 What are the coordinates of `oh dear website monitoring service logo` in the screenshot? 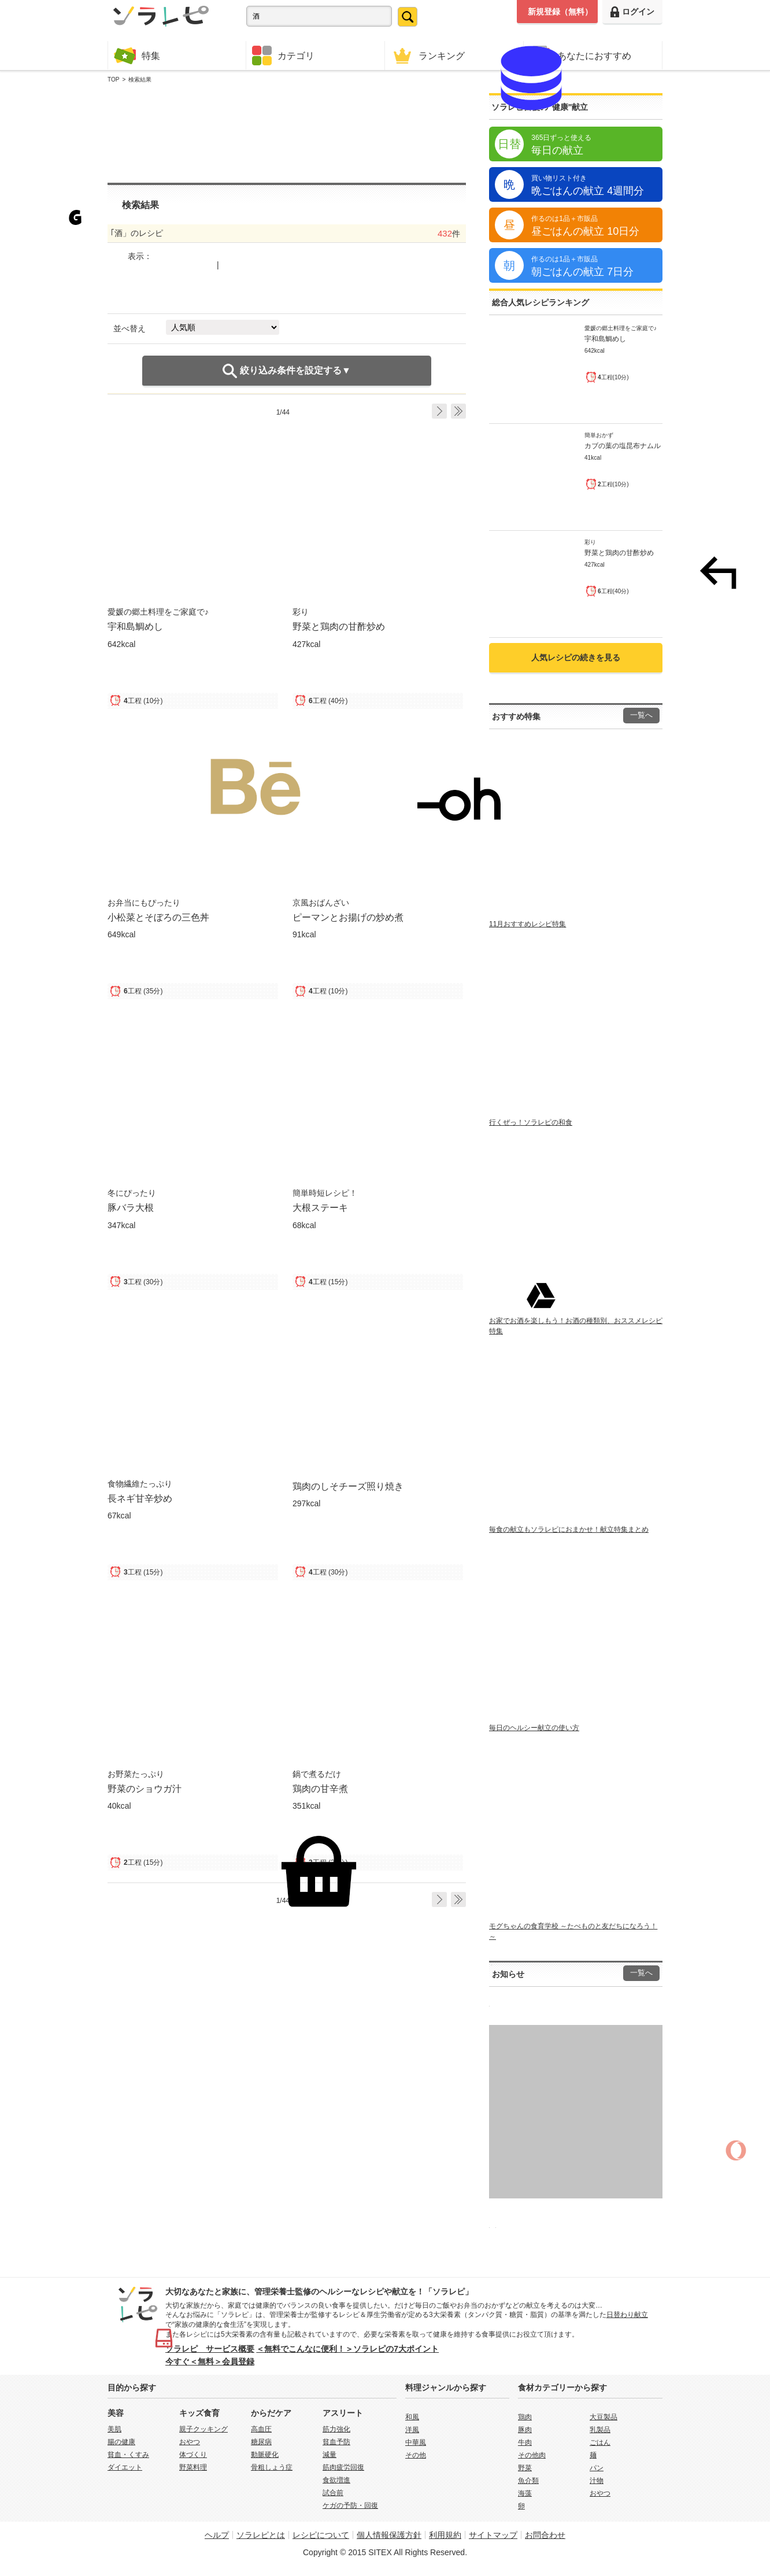 It's located at (459, 799).